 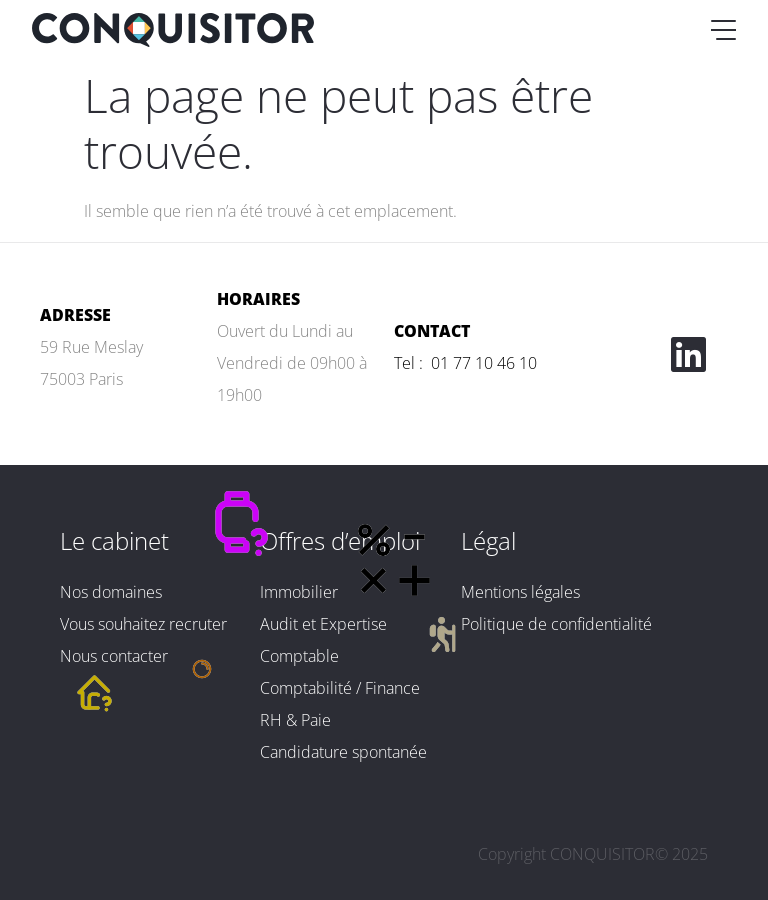 What do you see at coordinates (443, 634) in the screenshot?
I see `access hiking trails or outdoor activities` at bounding box center [443, 634].